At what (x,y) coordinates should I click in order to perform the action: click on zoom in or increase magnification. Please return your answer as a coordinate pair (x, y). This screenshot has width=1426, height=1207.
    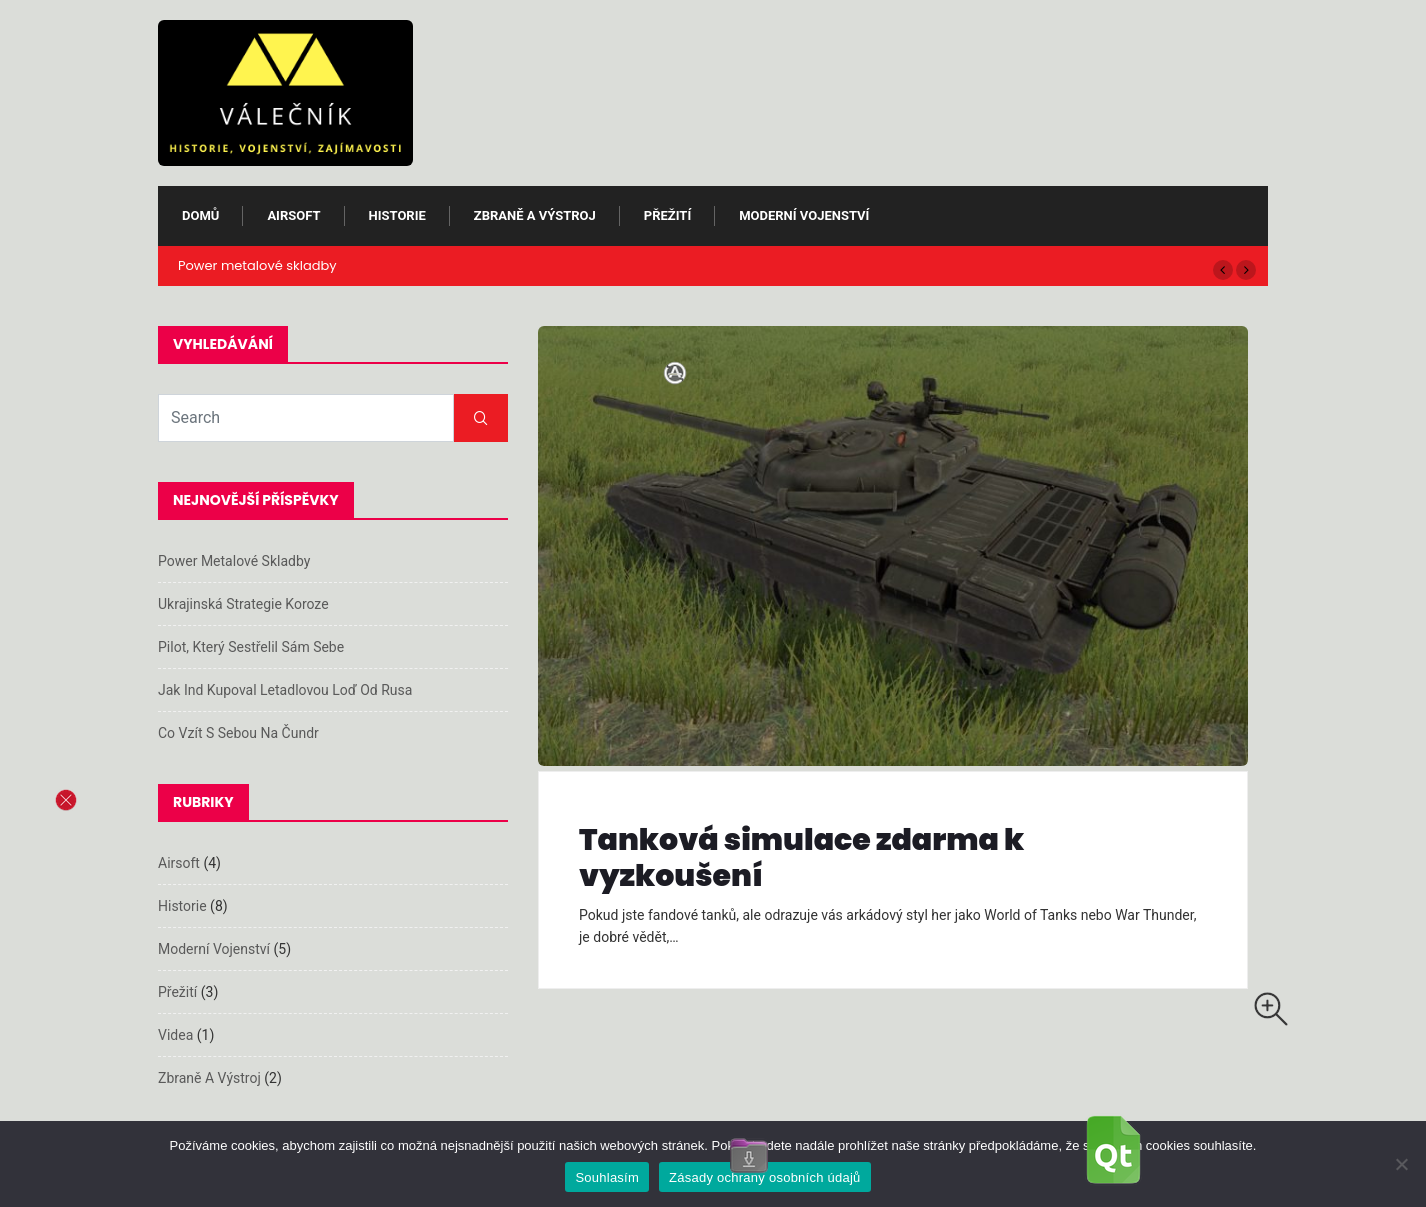
    Looking at the image, I should click on (1271, 1009).